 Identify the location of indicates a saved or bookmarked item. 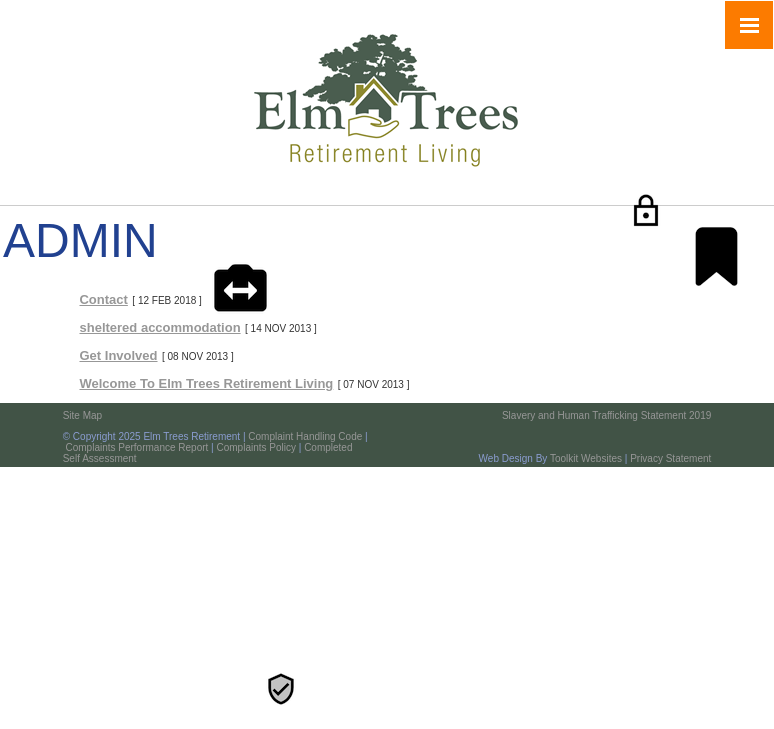
(716, 256).